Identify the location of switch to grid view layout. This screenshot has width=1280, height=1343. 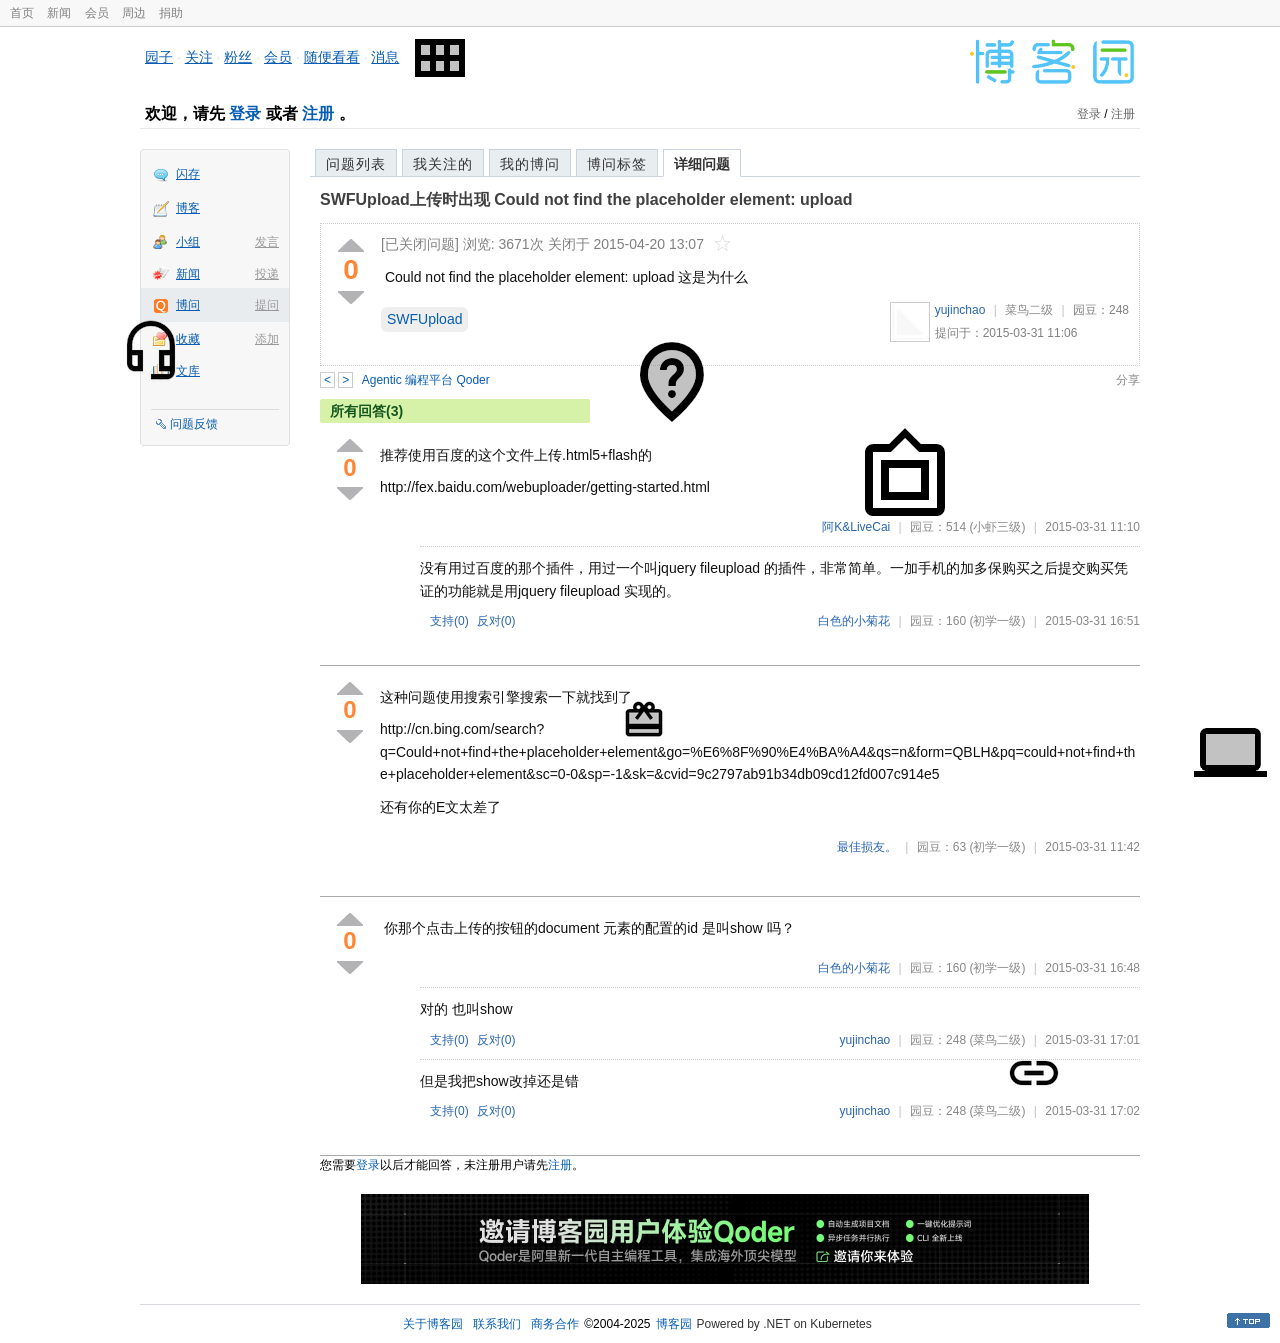
(438, 59).